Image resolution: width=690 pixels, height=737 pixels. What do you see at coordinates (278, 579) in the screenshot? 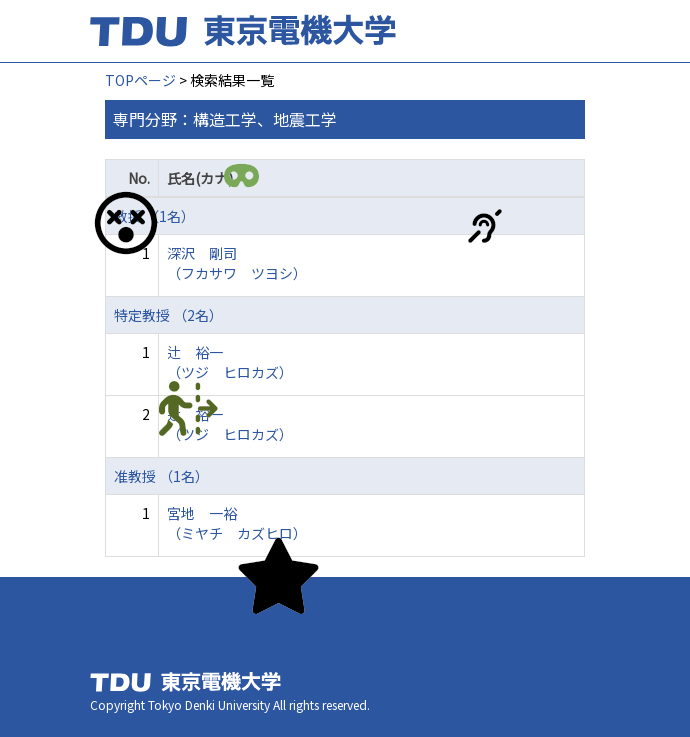
I see `mark item as favorite` at bounding box center [278, 579].